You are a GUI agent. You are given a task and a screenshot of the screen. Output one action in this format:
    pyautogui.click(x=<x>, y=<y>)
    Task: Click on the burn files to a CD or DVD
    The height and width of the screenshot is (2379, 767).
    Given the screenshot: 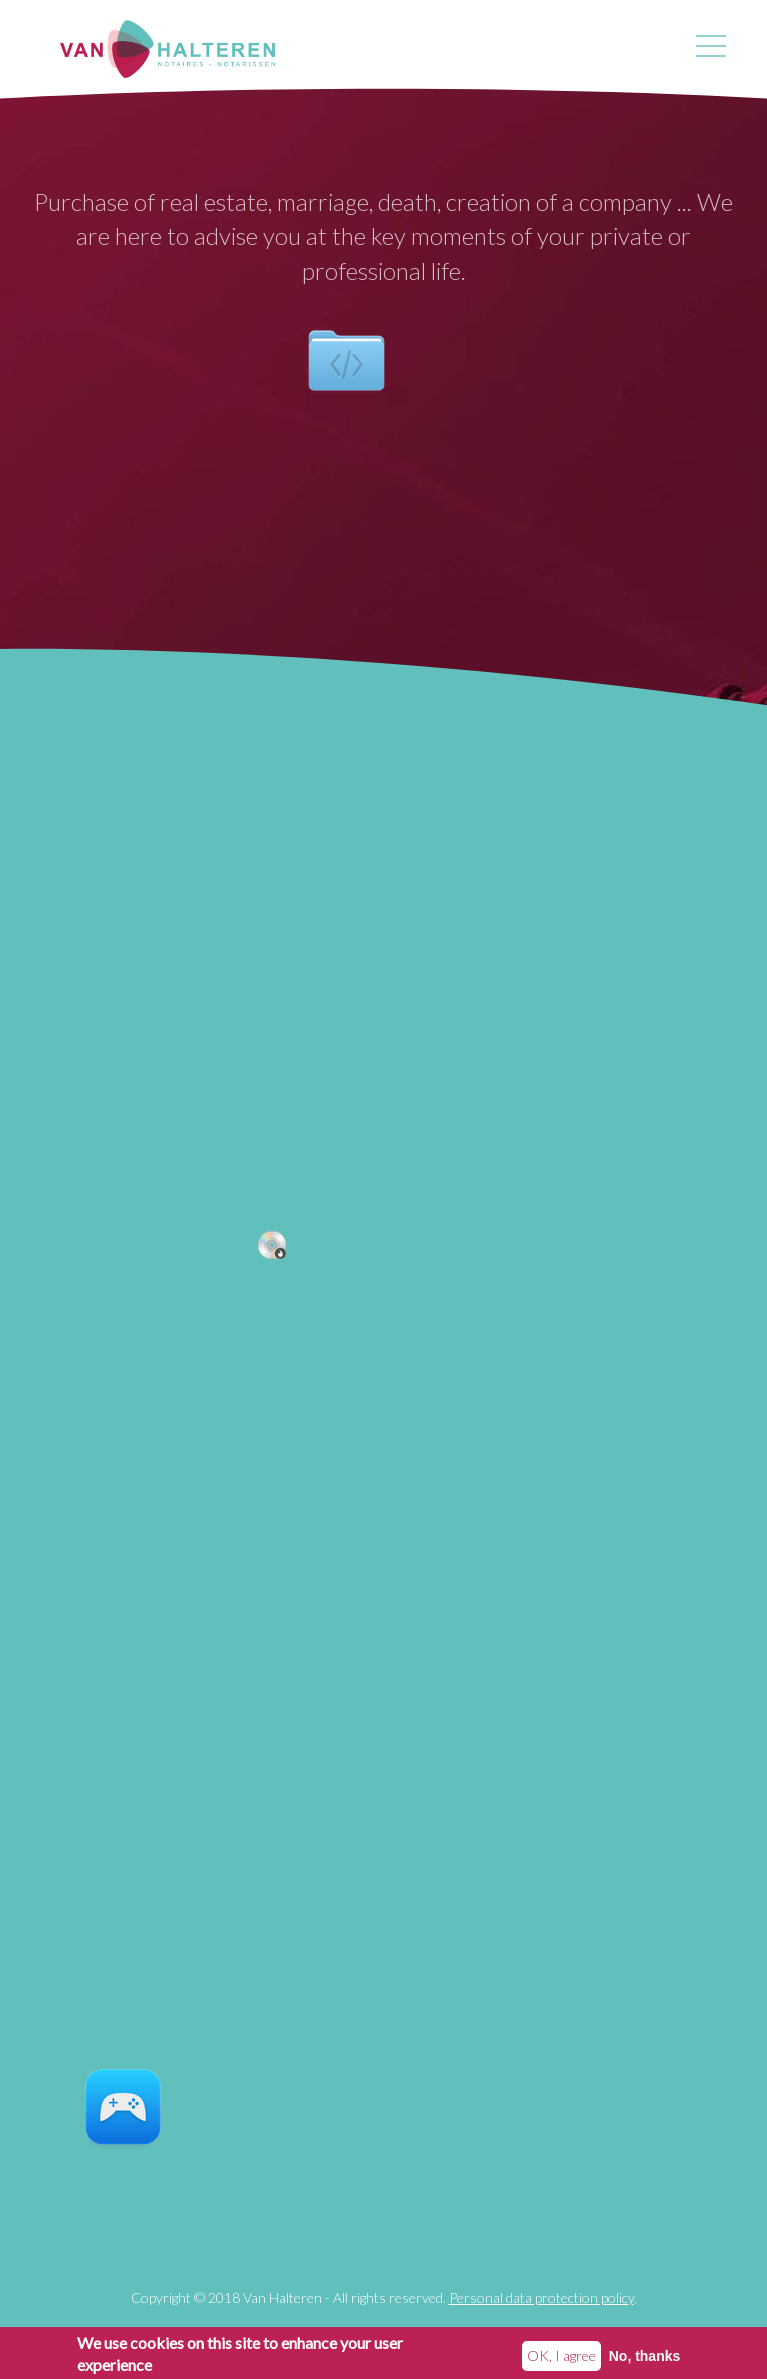 What is the action you would take?
    pyautogui.click(x=272, y=1245)
    